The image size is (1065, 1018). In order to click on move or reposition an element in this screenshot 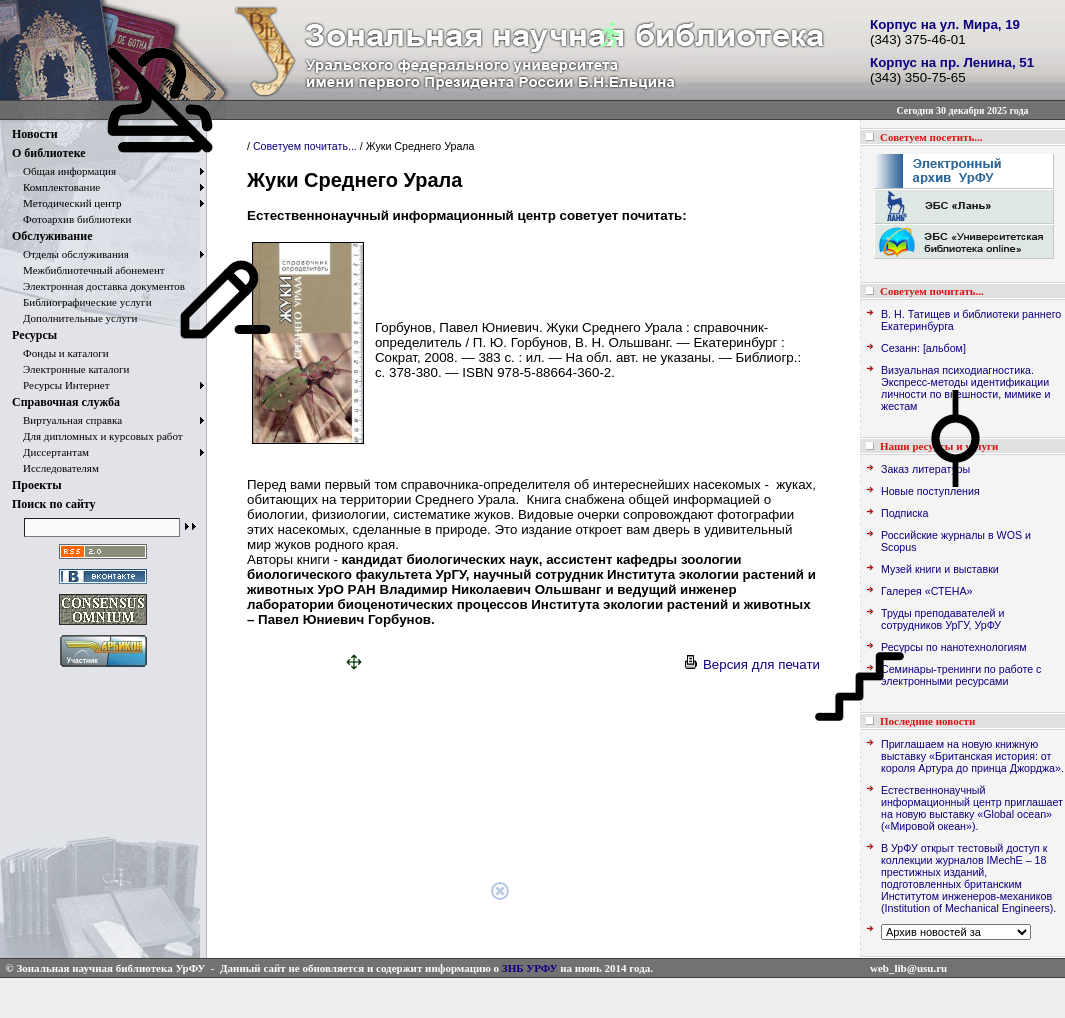, I will do `click(354, 662)`.